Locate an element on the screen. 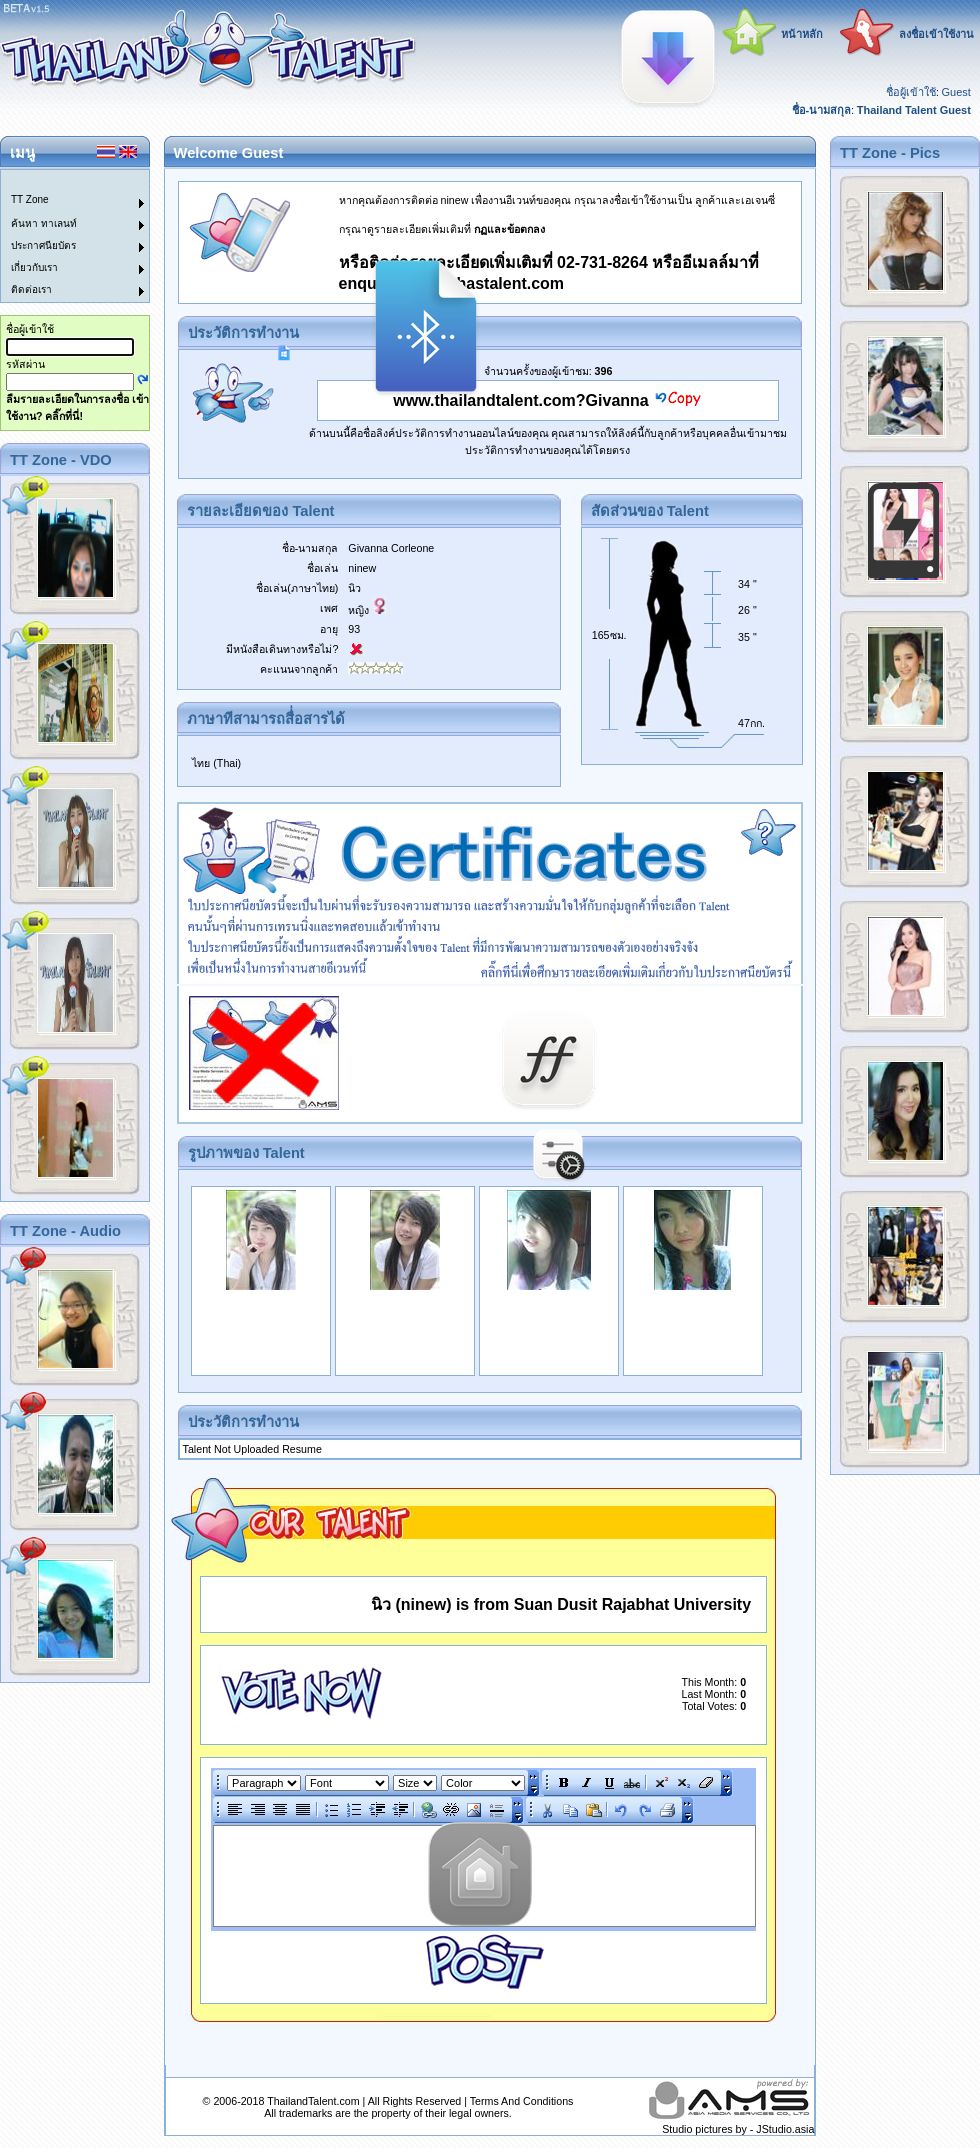 This screenshot has height=2148, width=980. open grub customizer to configure bootloader settings is located at coordinates (558, 1154).